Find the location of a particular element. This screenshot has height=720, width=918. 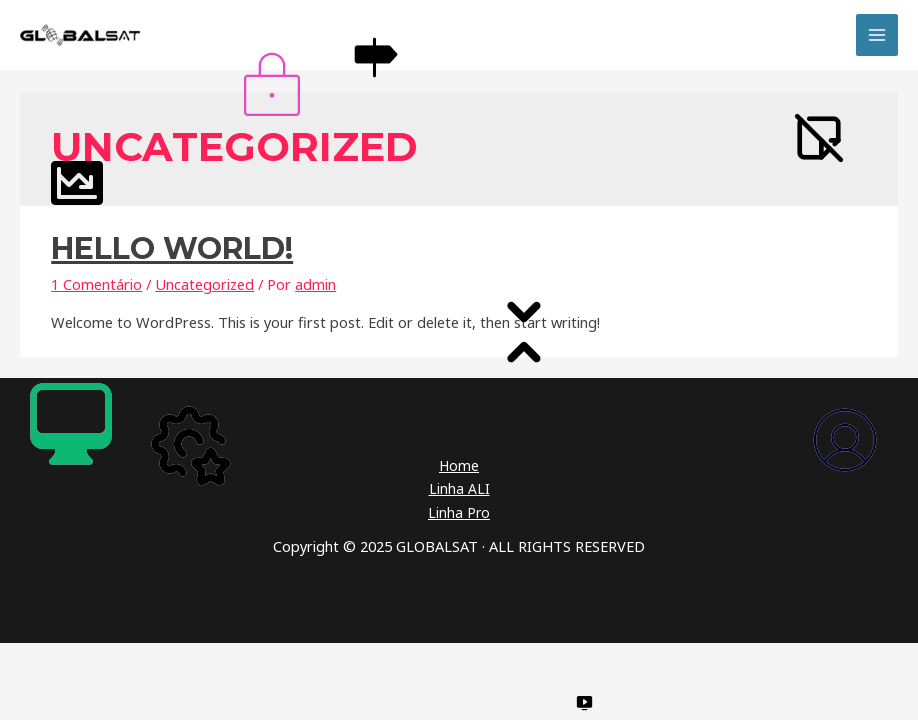

play video on display is located at coordinates (584, 702).